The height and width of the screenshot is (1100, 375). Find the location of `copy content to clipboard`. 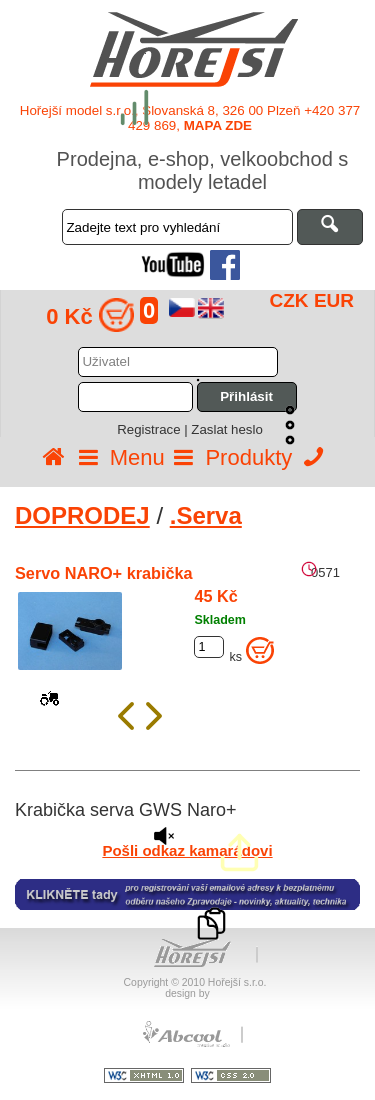

copy content to clipboard is located at coordinates (211, 923).